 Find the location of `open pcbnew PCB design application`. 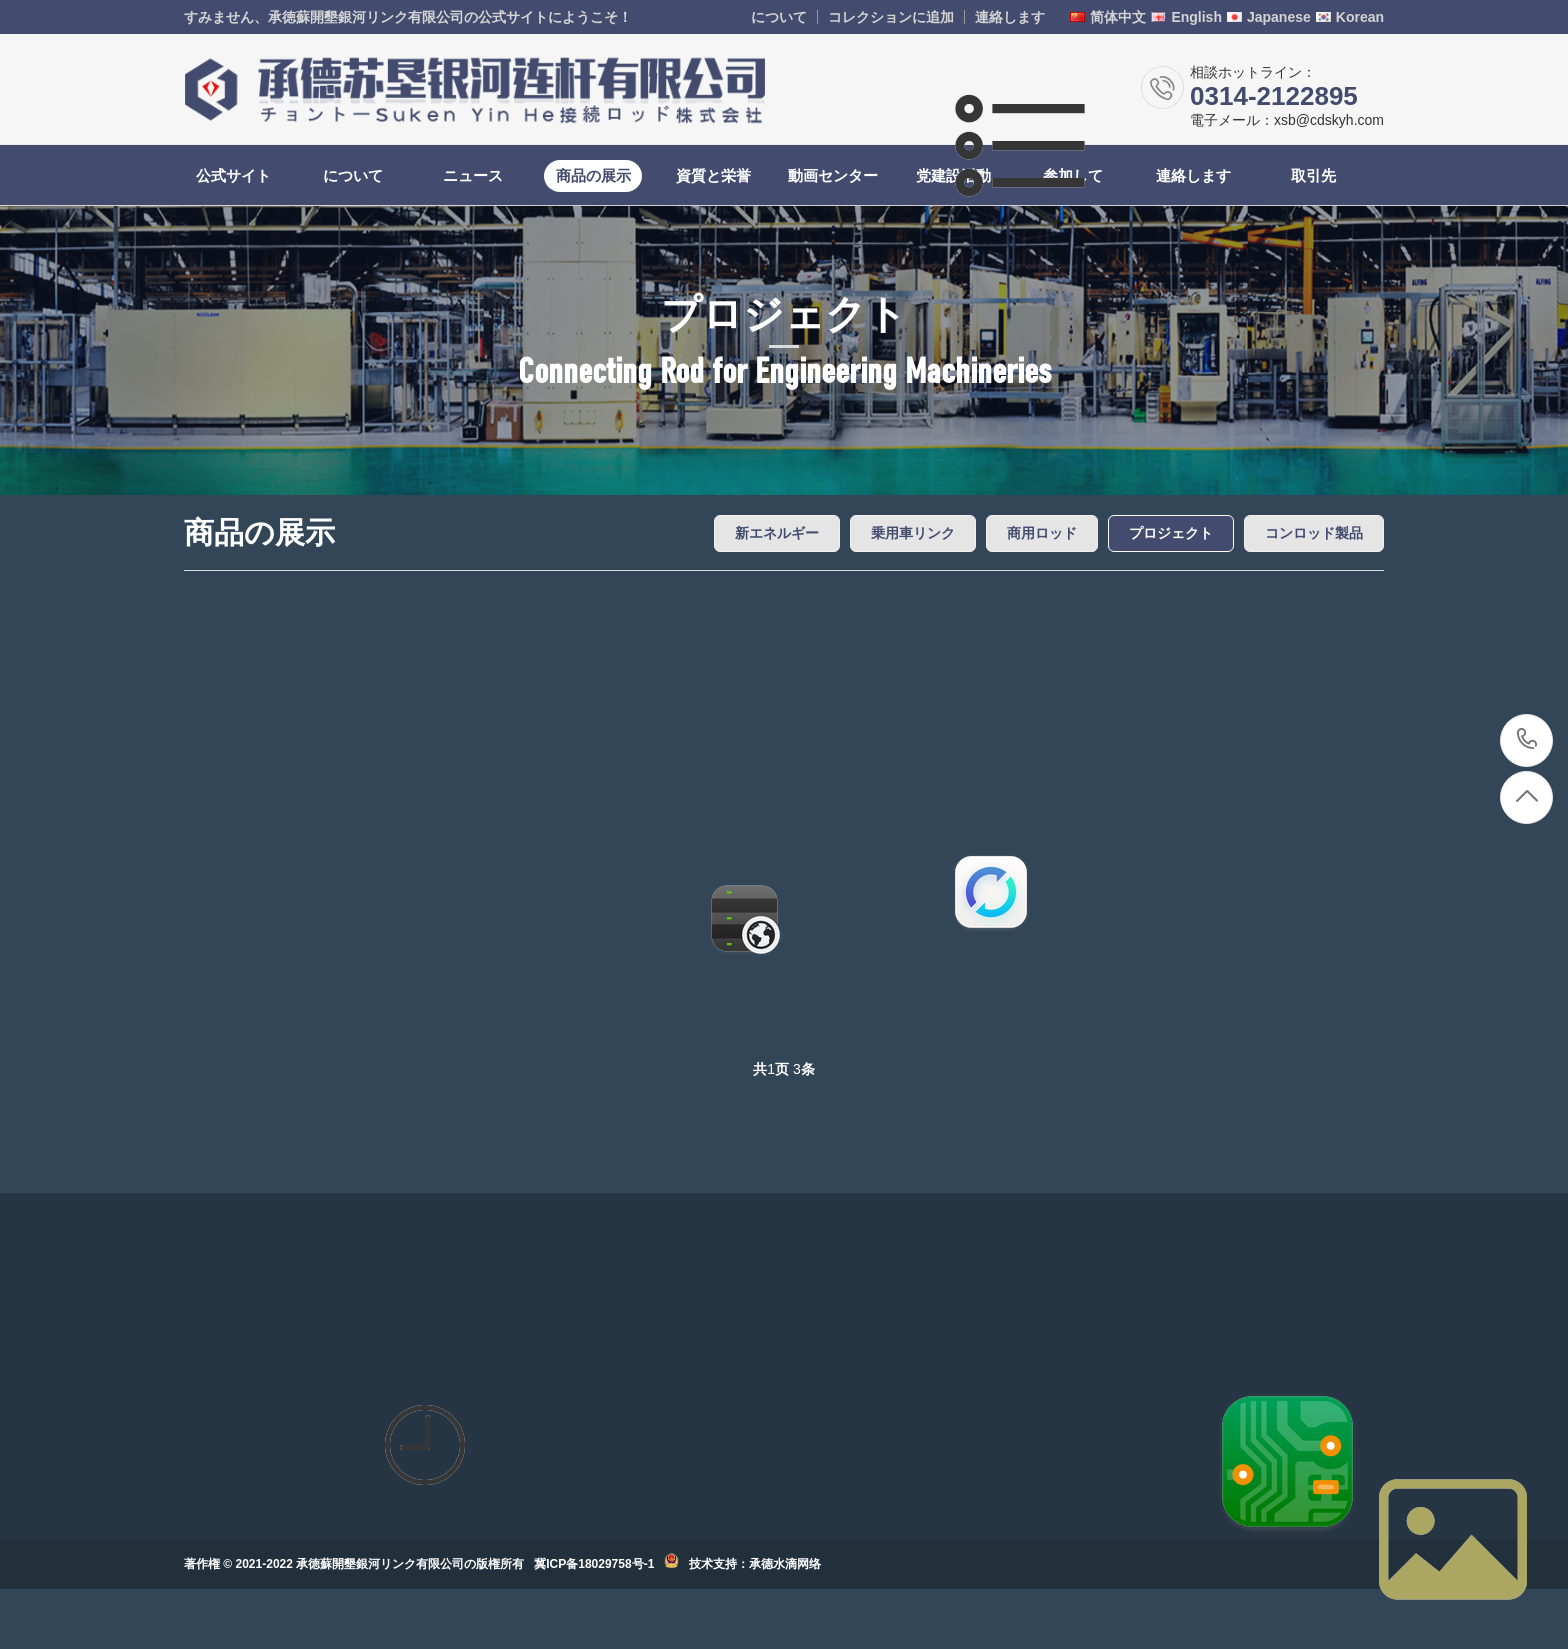

open pcbnew PCB design application is located at coordinates (1287, 1461).